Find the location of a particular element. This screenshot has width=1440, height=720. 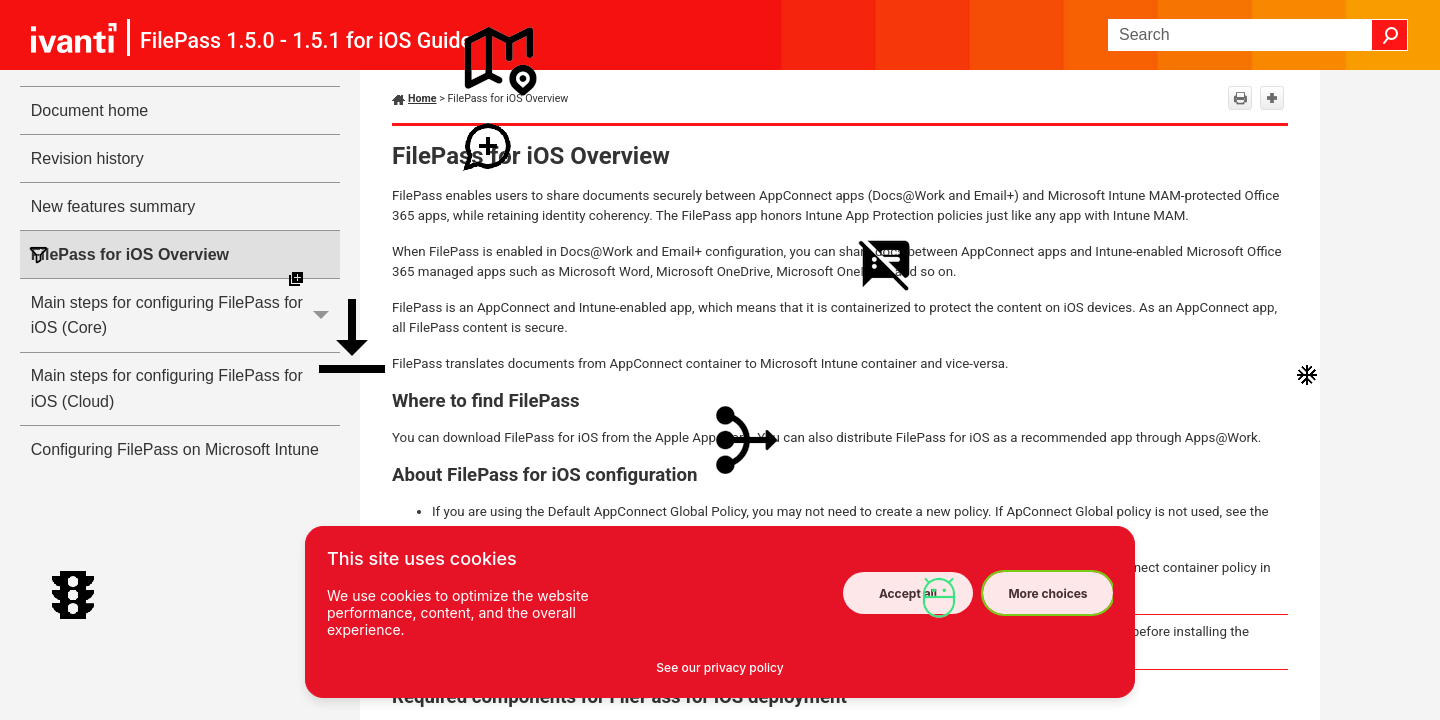

toggle air conditioning or cooling mode is located at coordinates (1307, 375).